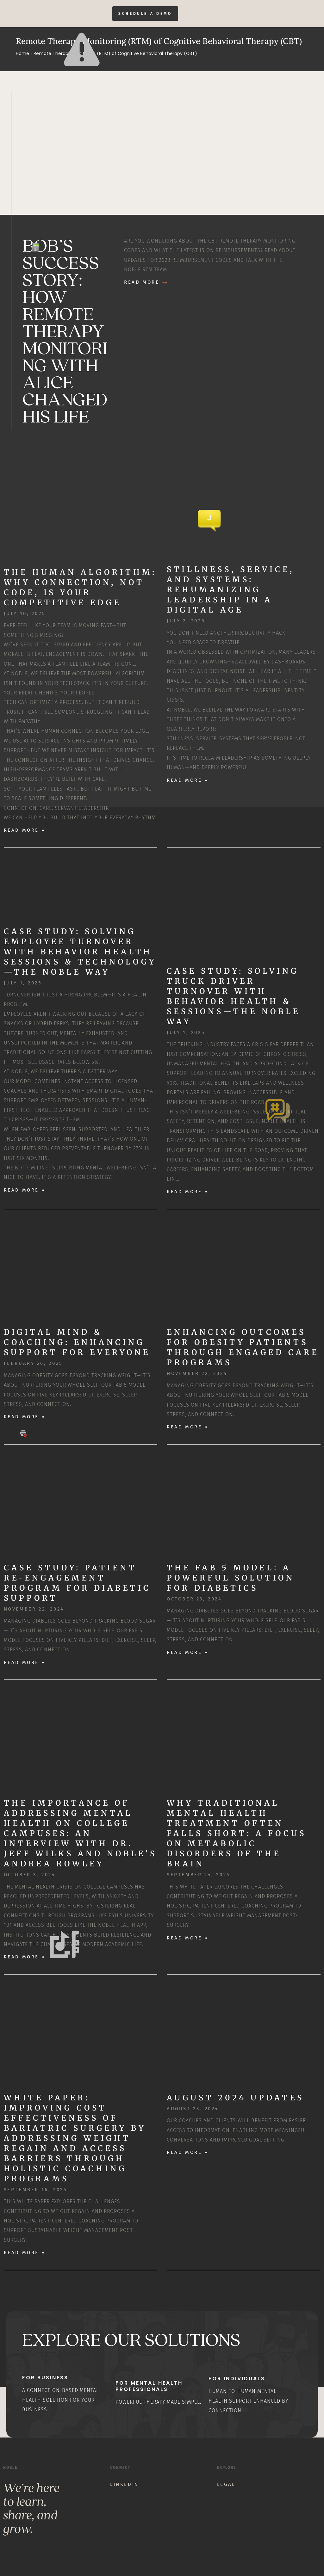 This screenshot has height=2576, width=324. I want to click on indicates a printer error or malfunction, so click(23, 1433).